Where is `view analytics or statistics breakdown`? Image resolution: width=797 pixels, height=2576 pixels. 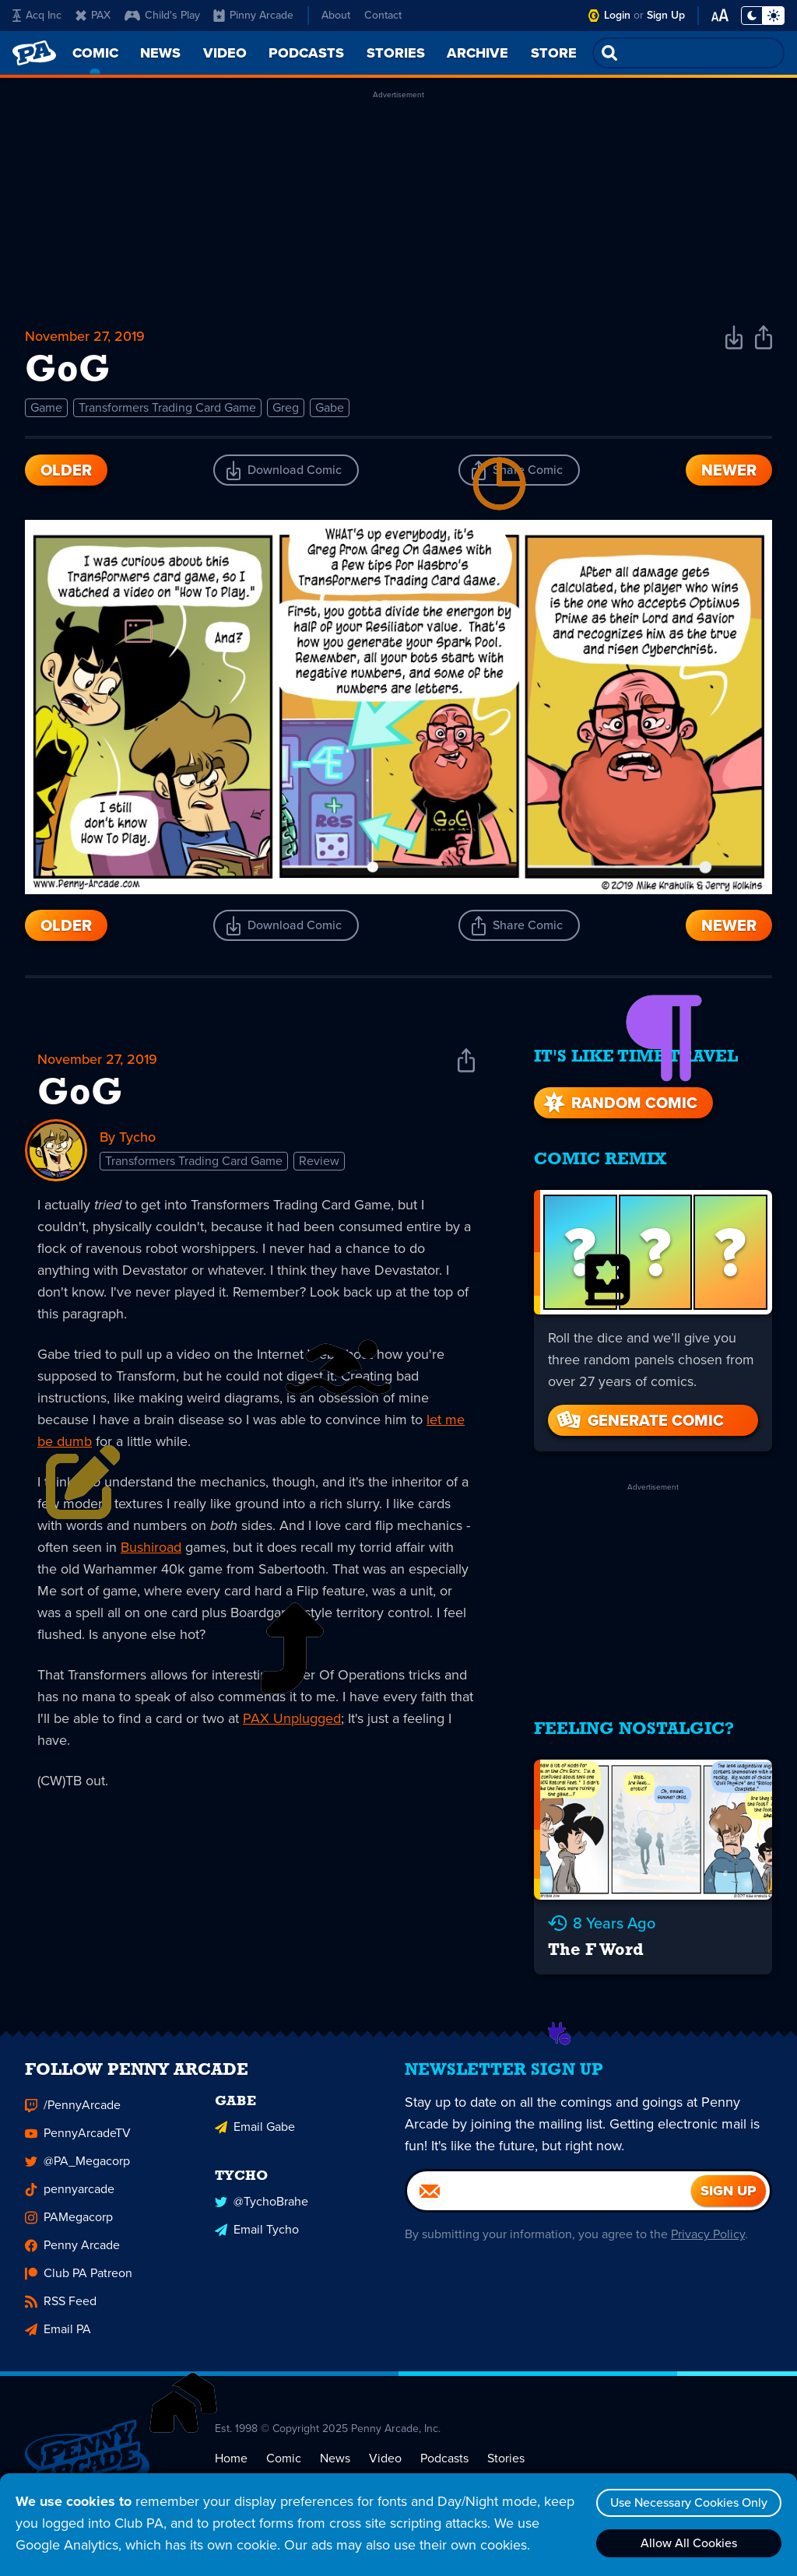 view analytics or statistics breakdown is located at coordinates (499, 483).